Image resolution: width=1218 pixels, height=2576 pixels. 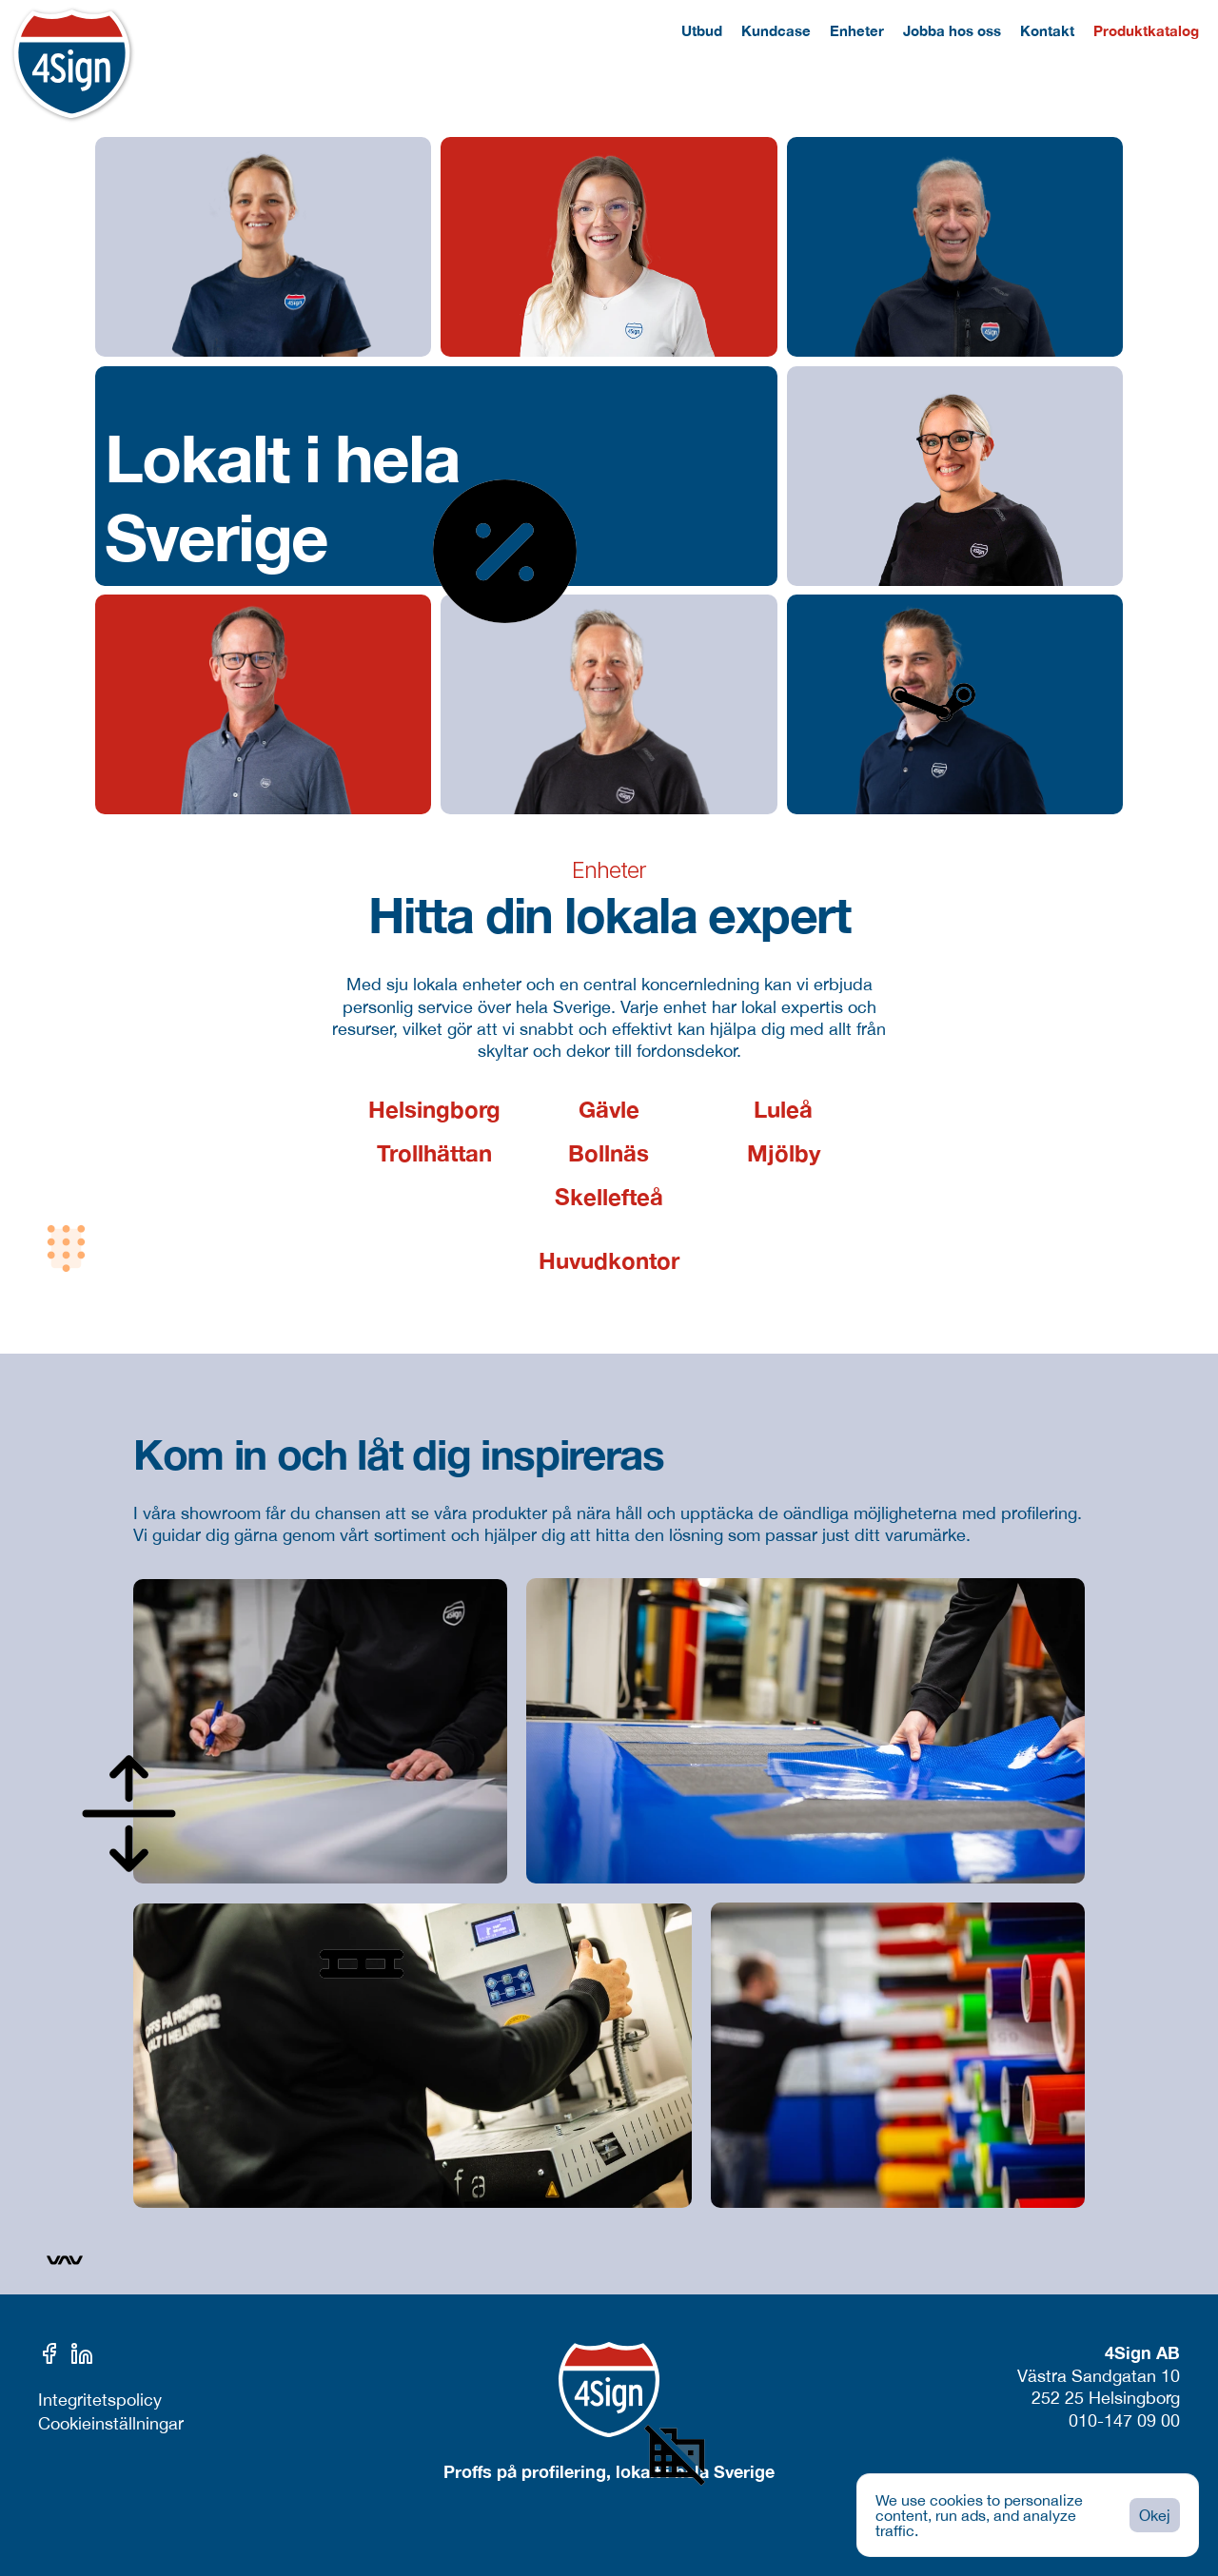 I want to click on view discount or percentage-based promotion, so click(x=504, y=551).